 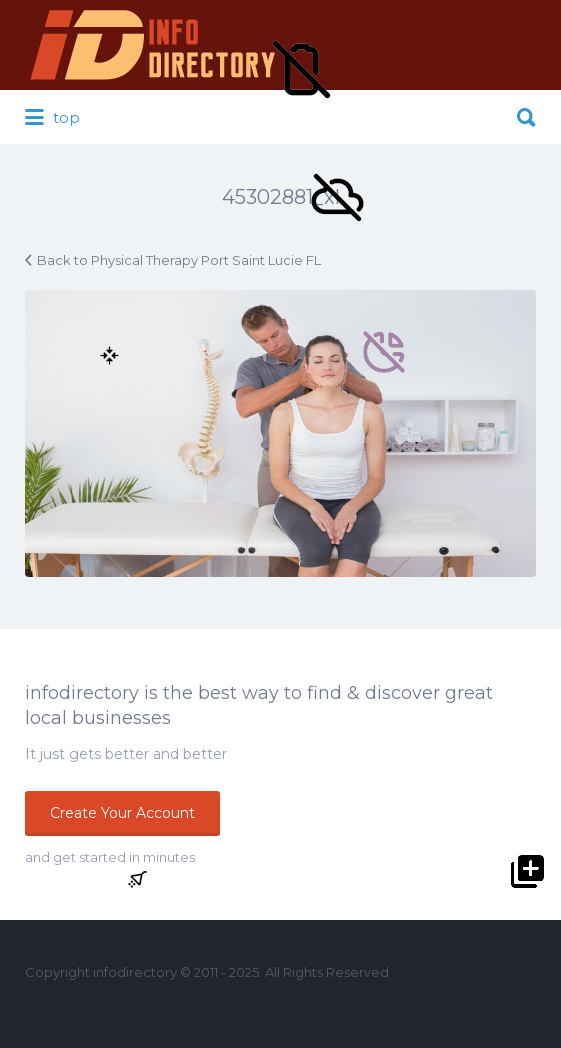 I want to click on battery unavailable or disabled, so click(x=301, y=69).